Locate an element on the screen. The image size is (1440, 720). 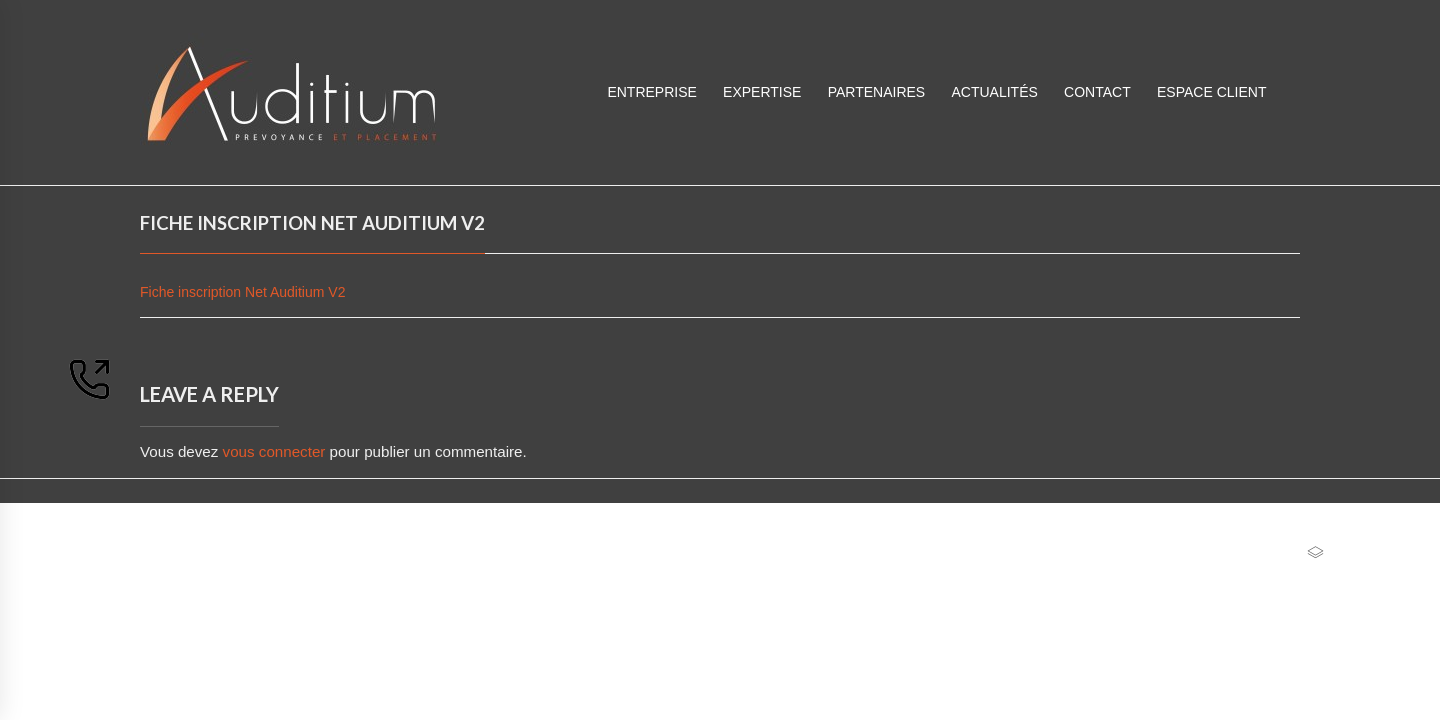
make an outgoing call is located at coordinates (89, 379).